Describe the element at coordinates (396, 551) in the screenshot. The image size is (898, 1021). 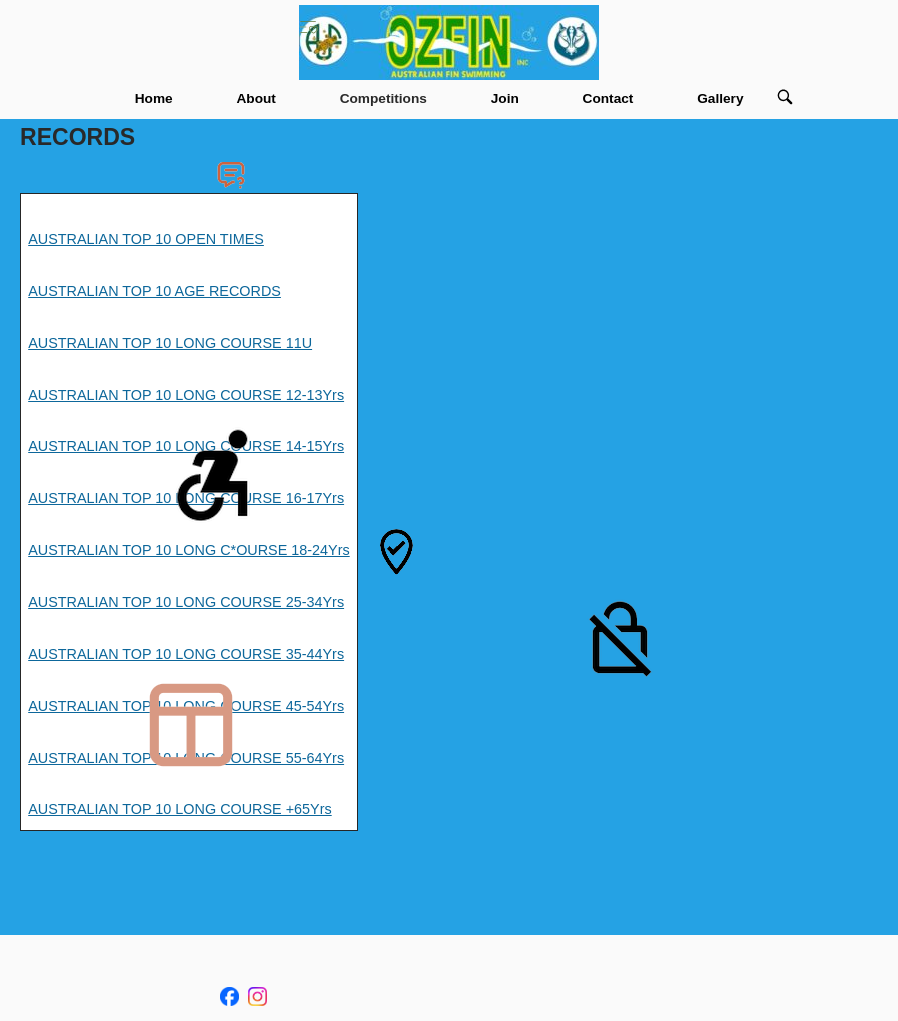
I see `confirm or select a location` at that location.